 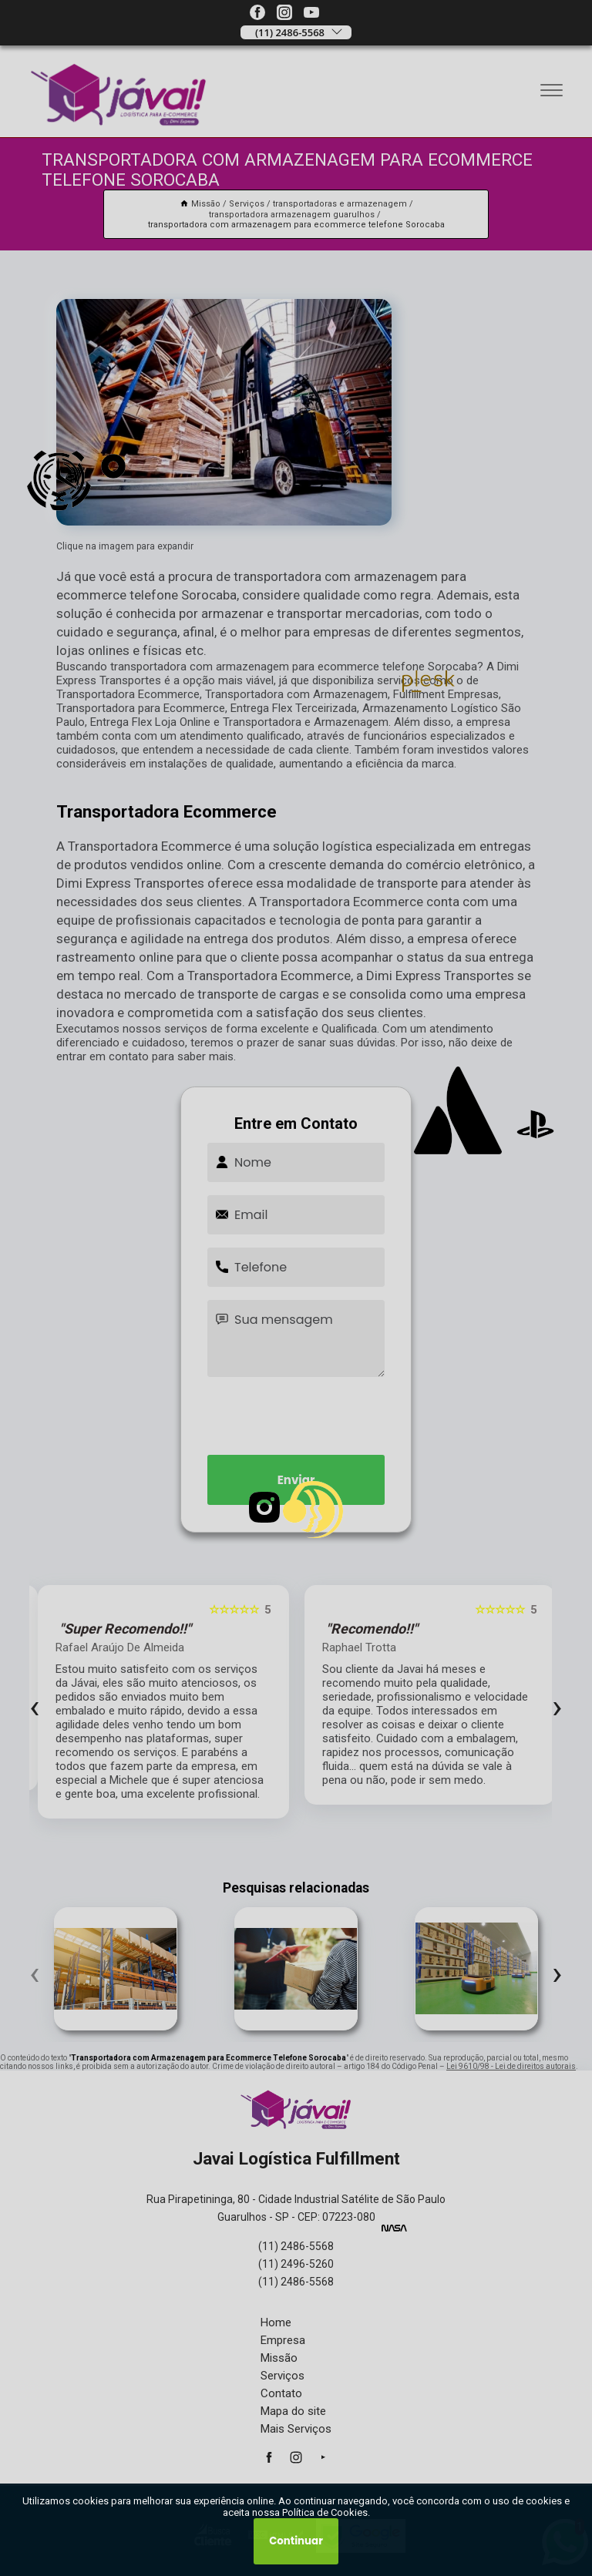 What do you see at coordinates (458, 1110) in the screenshot?
I see `atlassian company logo` at bounding box center [458, 1110].